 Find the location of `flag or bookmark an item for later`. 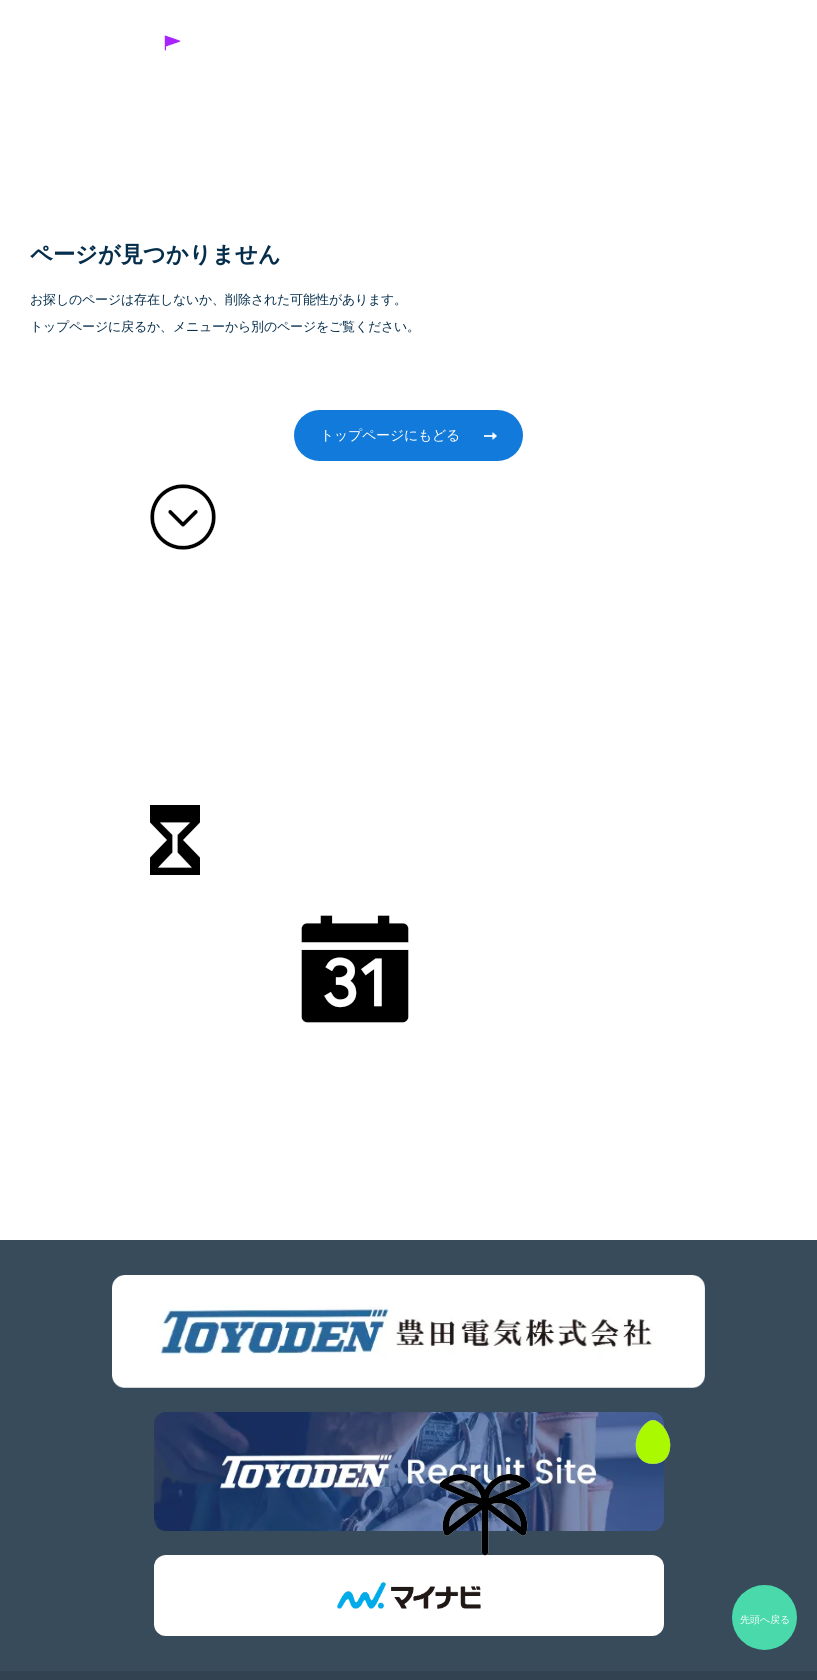

flag or bookmark an item for later is located at coordinates (171, 43).